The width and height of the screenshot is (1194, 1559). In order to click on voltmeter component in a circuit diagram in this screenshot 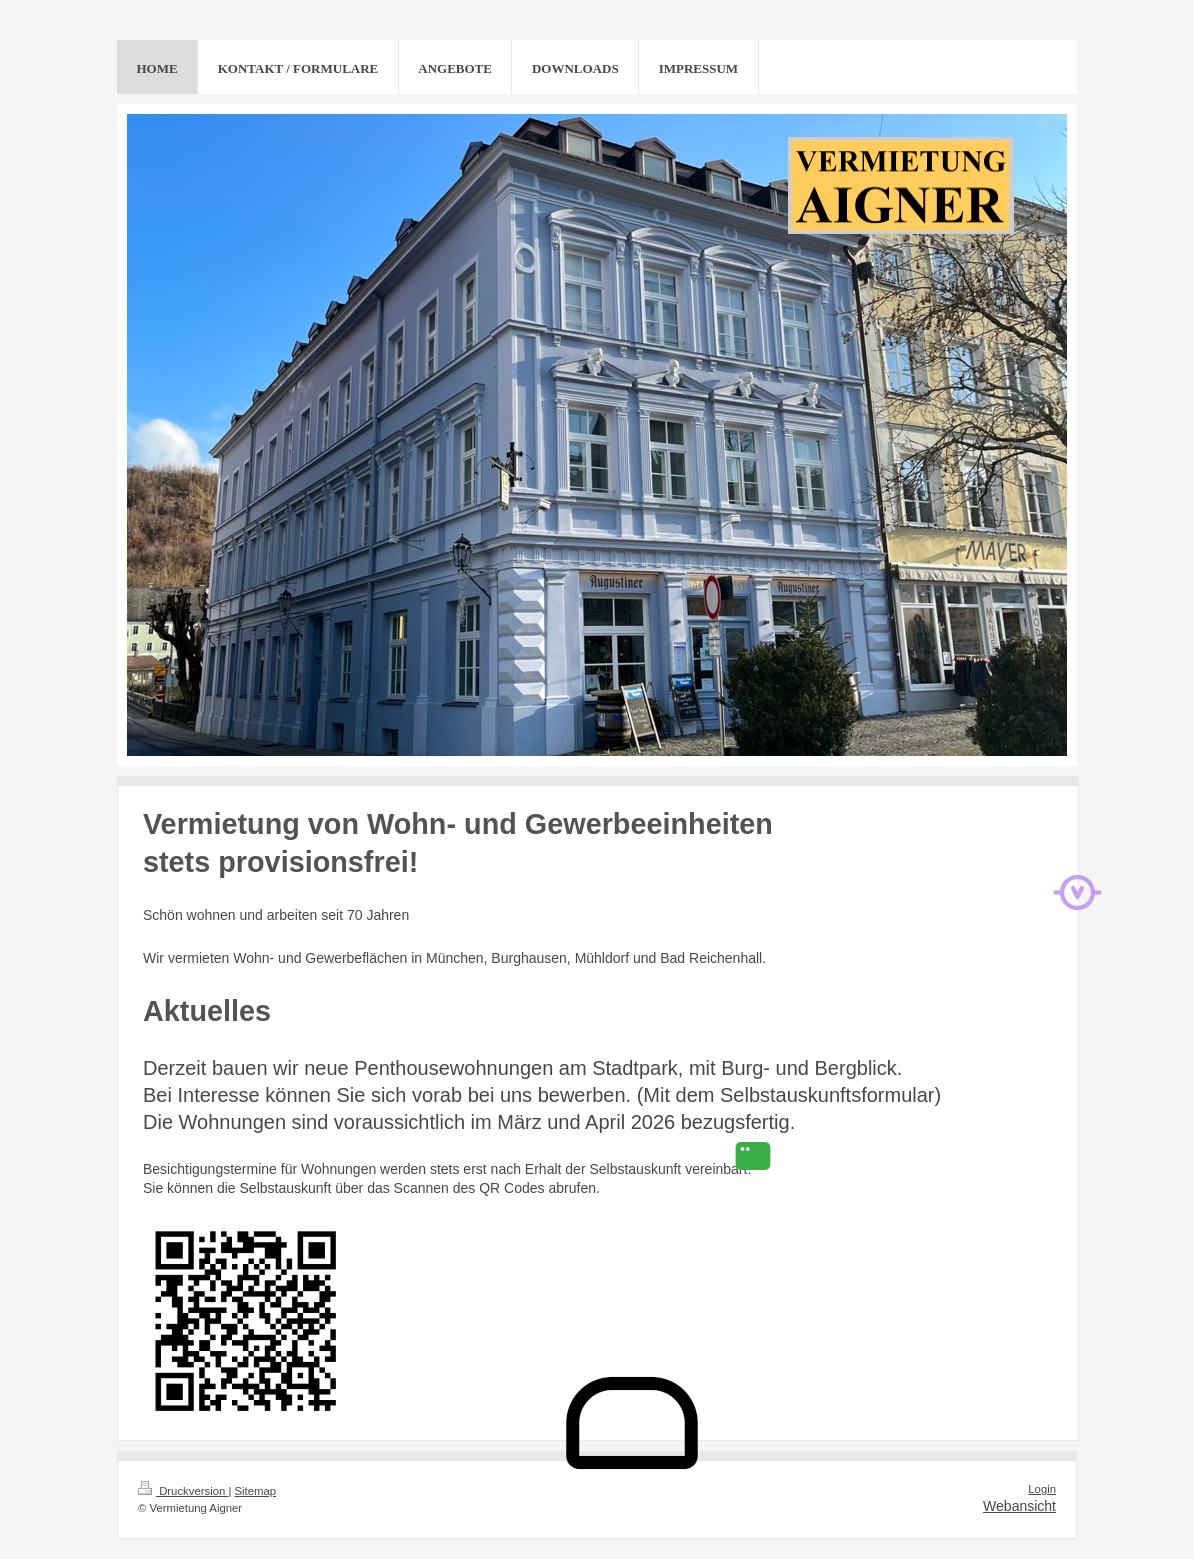, I will do `click(1077, 892)`.